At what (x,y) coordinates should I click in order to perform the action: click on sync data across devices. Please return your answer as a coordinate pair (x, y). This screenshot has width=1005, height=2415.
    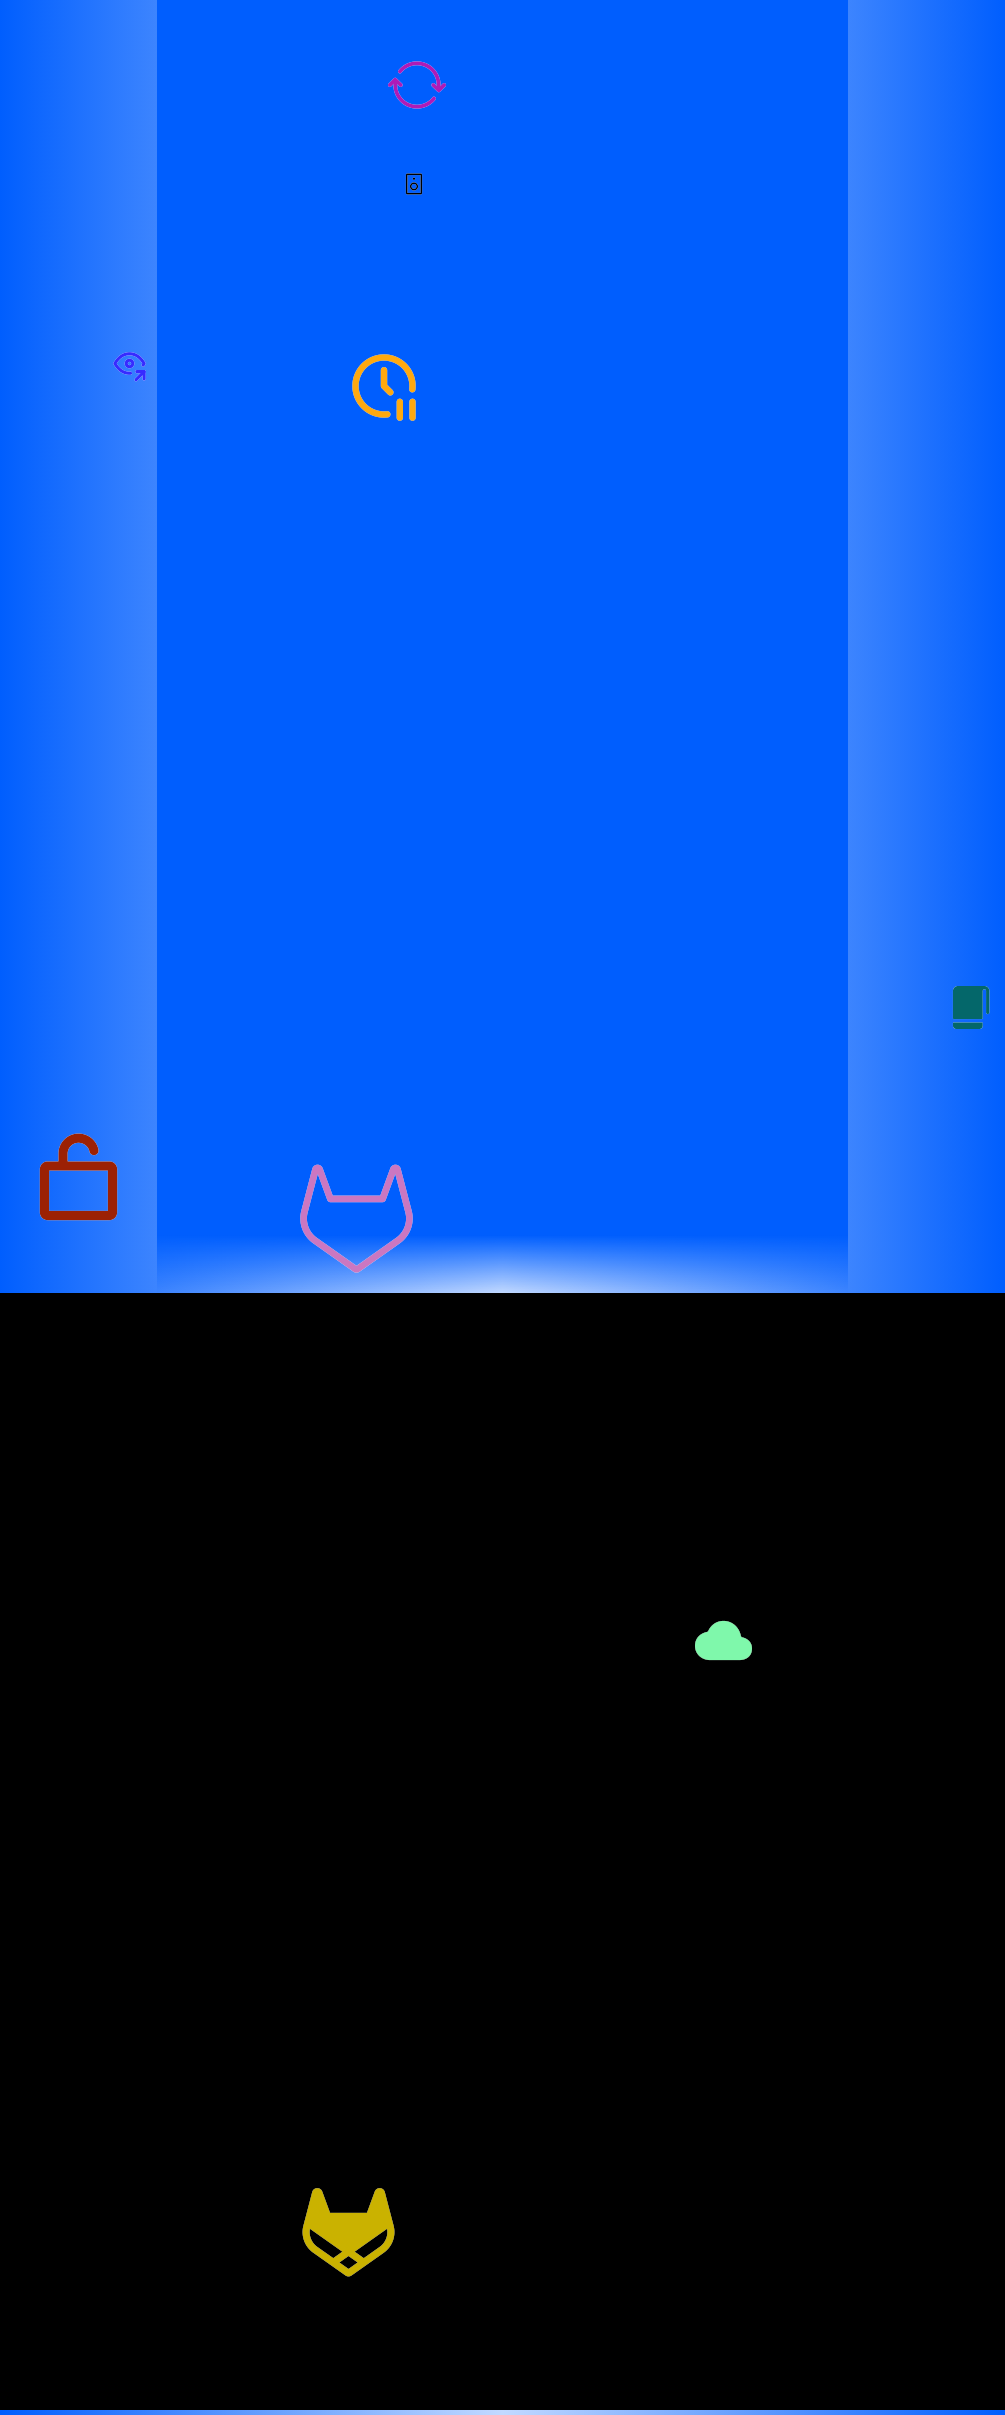
    Looking at the image, I should click on (417, 85).